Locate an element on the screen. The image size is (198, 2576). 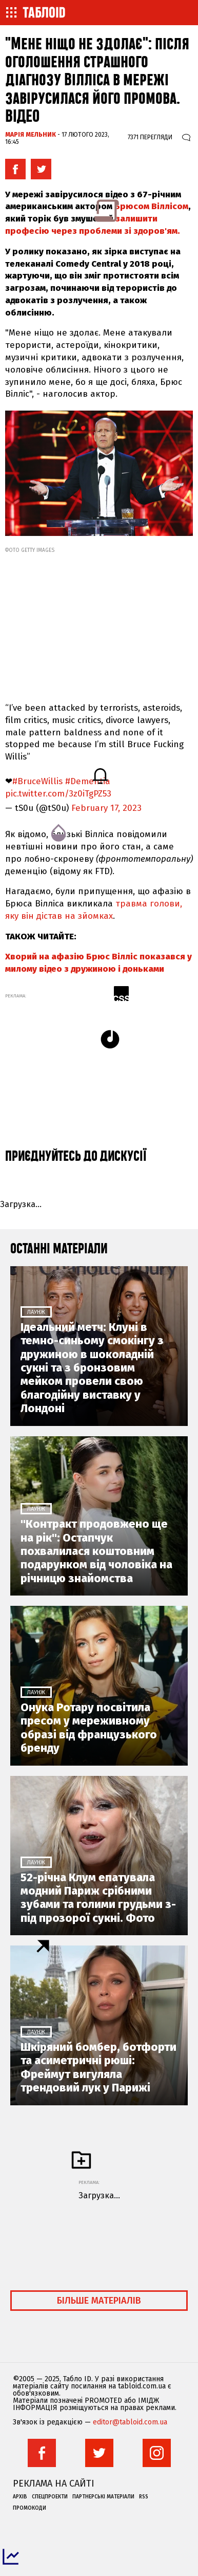
open link in new tab or window is located at coordinates (43, 1946).